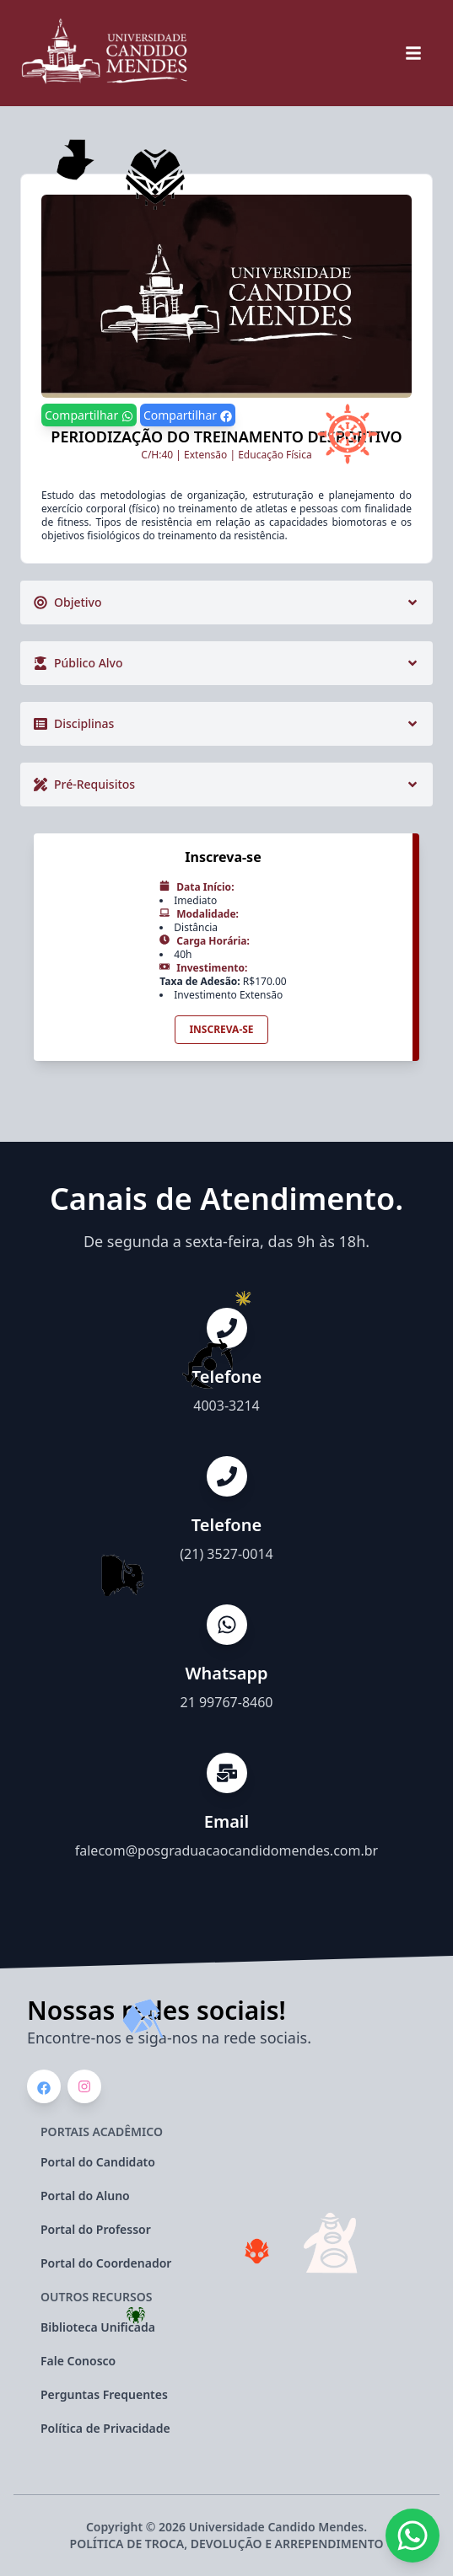 The height and width of the screenshot is (2576, 453). What do you see at coordinates (256, 2251) in the screenshot?
I see `select triton or sea creature character` at bounding box center [256, 2251].